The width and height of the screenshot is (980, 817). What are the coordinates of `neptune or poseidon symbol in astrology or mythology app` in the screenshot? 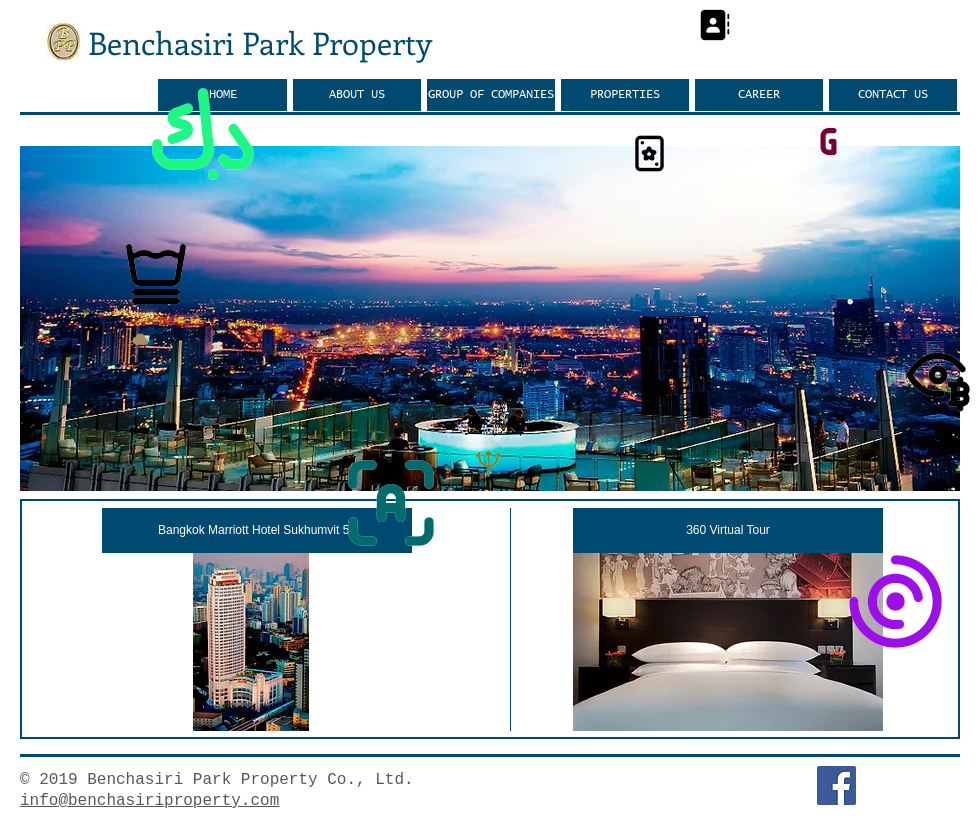 It's located at (488, 463).